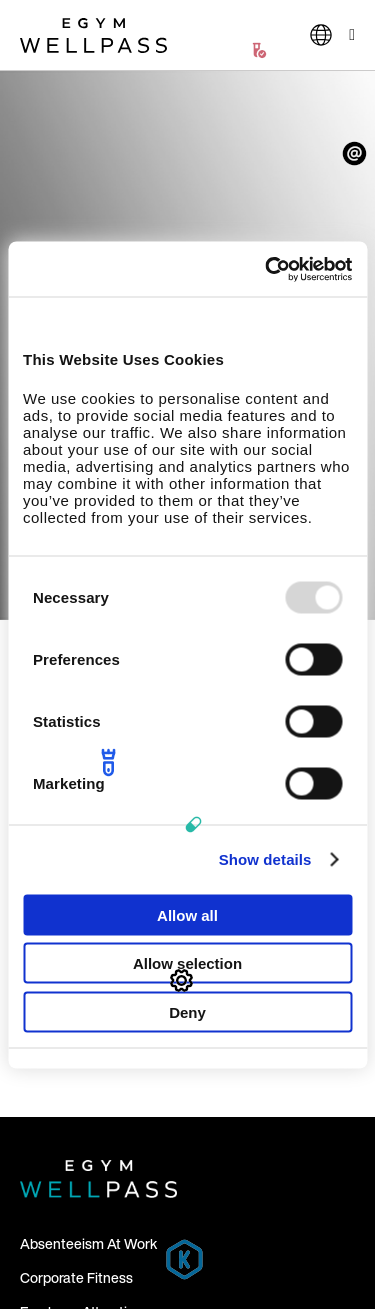  What do you see at coordinates (193, 824) in the screenshot?
I see `access medication reminders or health settings` at bounding box center [193, 824].